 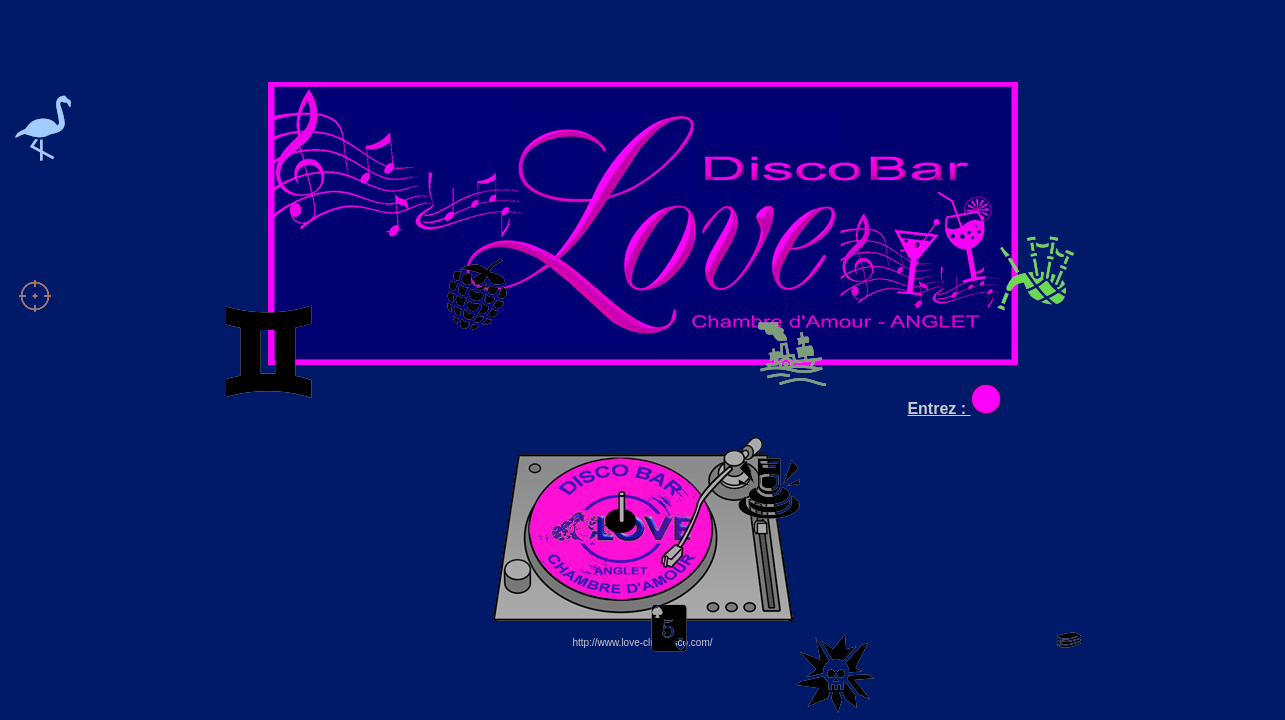 I want to click on indicates a death or game over event, so click(x=835, y=674).